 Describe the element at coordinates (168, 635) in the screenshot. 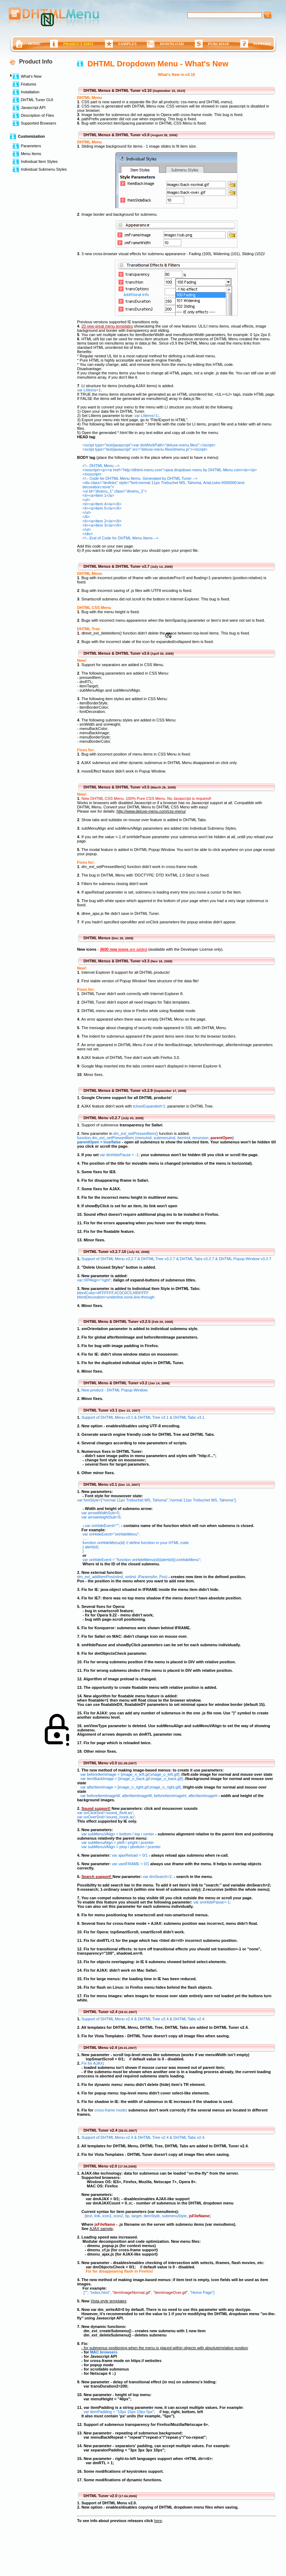

I see `view pickup location for your basket` at that location.